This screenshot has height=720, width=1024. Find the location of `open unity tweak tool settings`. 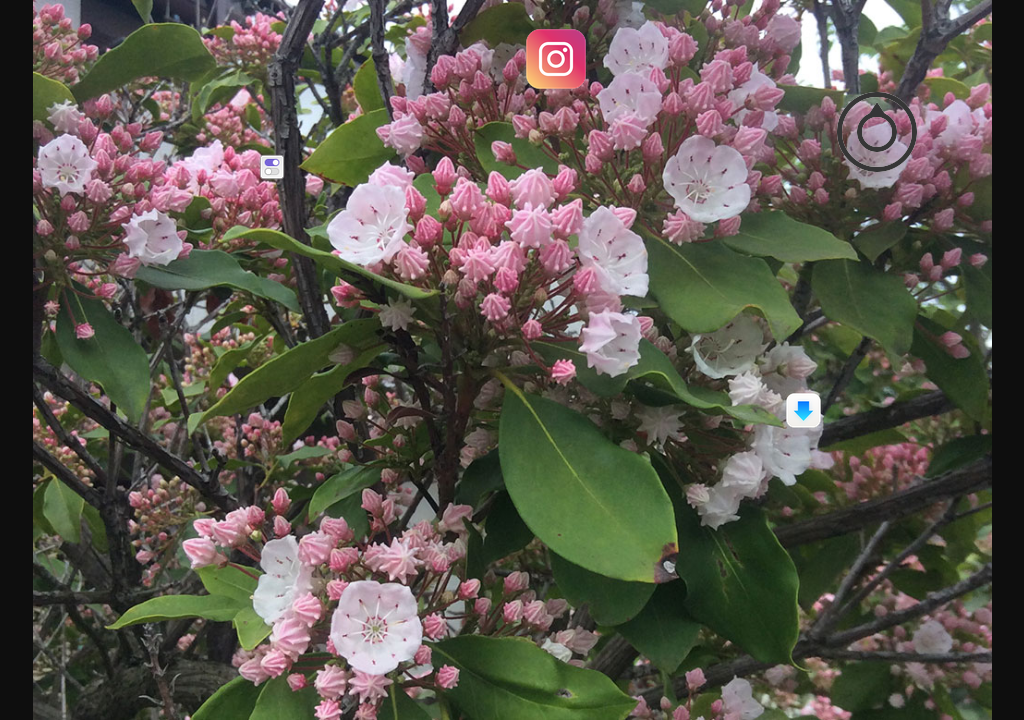

open unity tweak tool settings is located at coordinates (272, 167).